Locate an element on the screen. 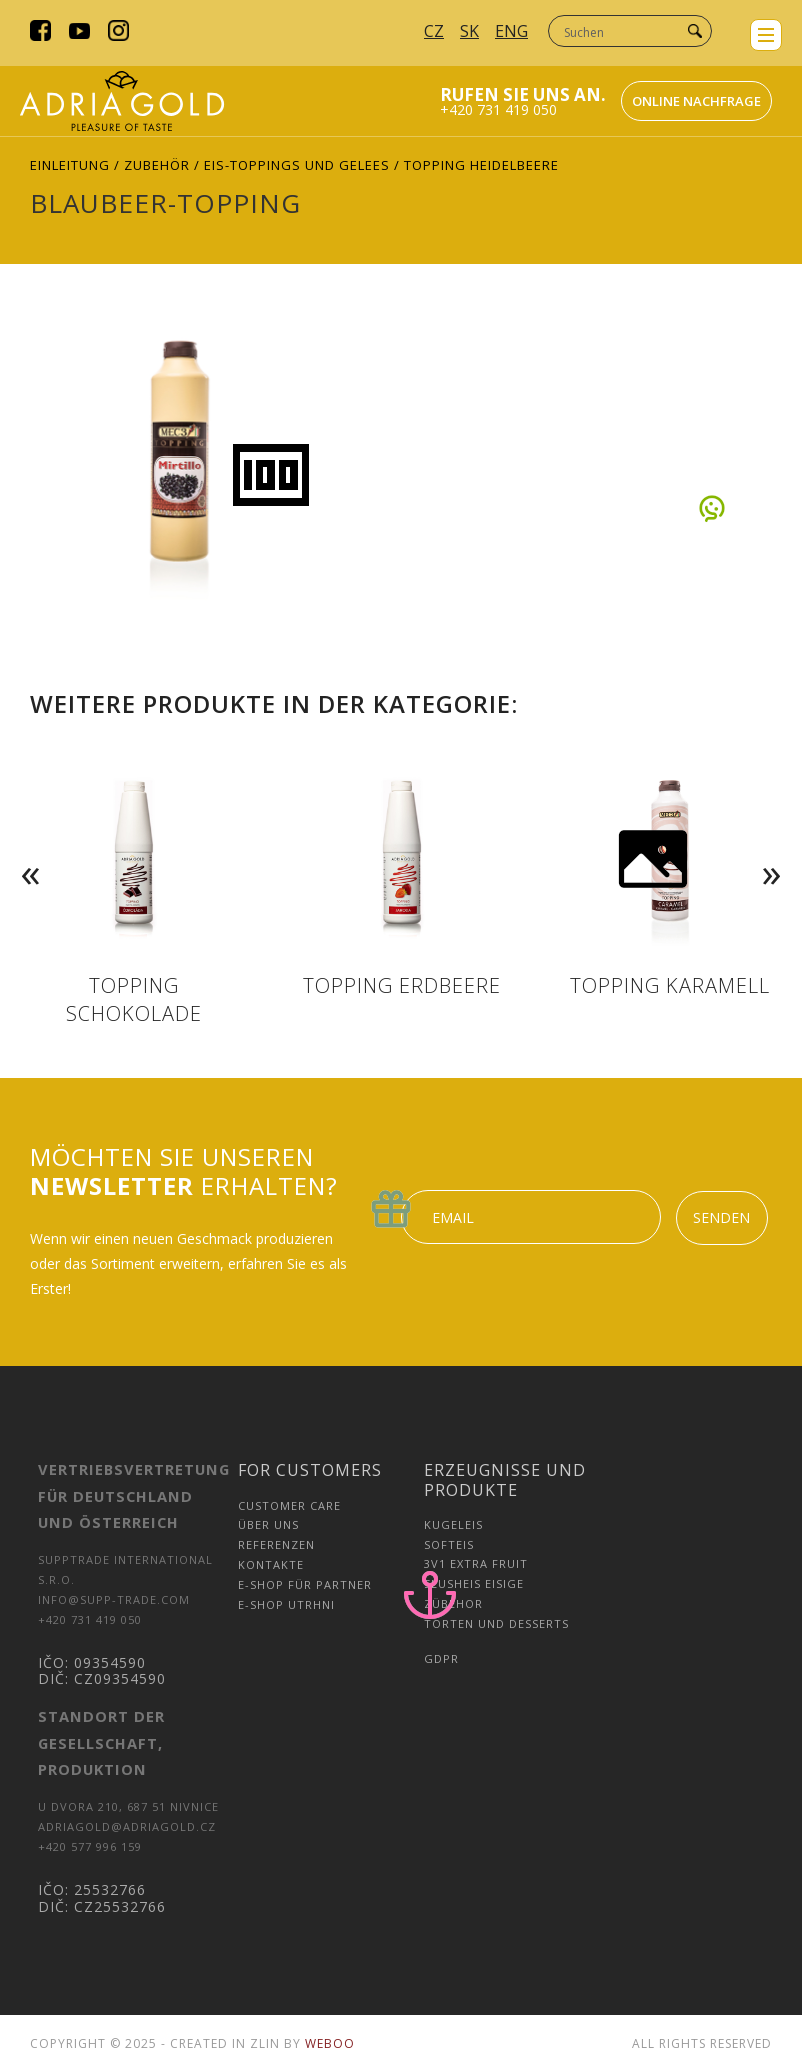 This screenshot has width=802, height=2072. anchor link to a fixed section on a page is located at coordinates (430, 1595).